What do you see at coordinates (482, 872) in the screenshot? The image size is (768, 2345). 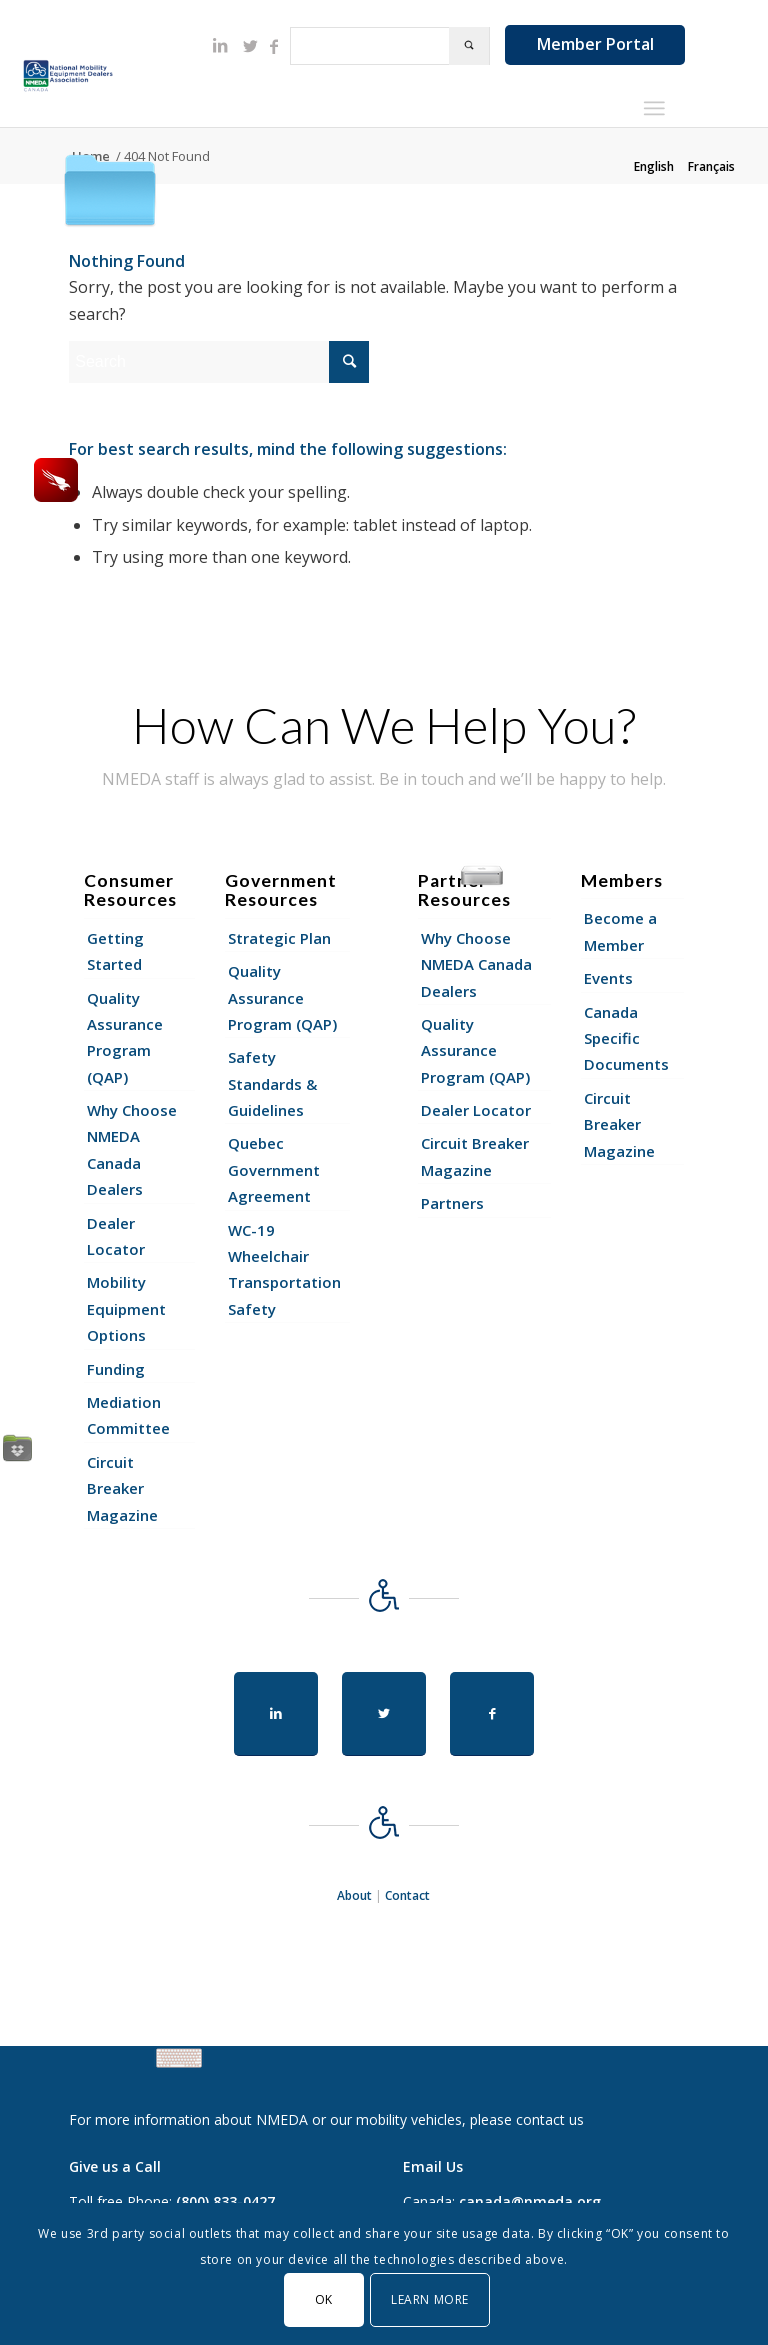 I see `represents a mac mini device in system settings` at bounding box center [482, 872].